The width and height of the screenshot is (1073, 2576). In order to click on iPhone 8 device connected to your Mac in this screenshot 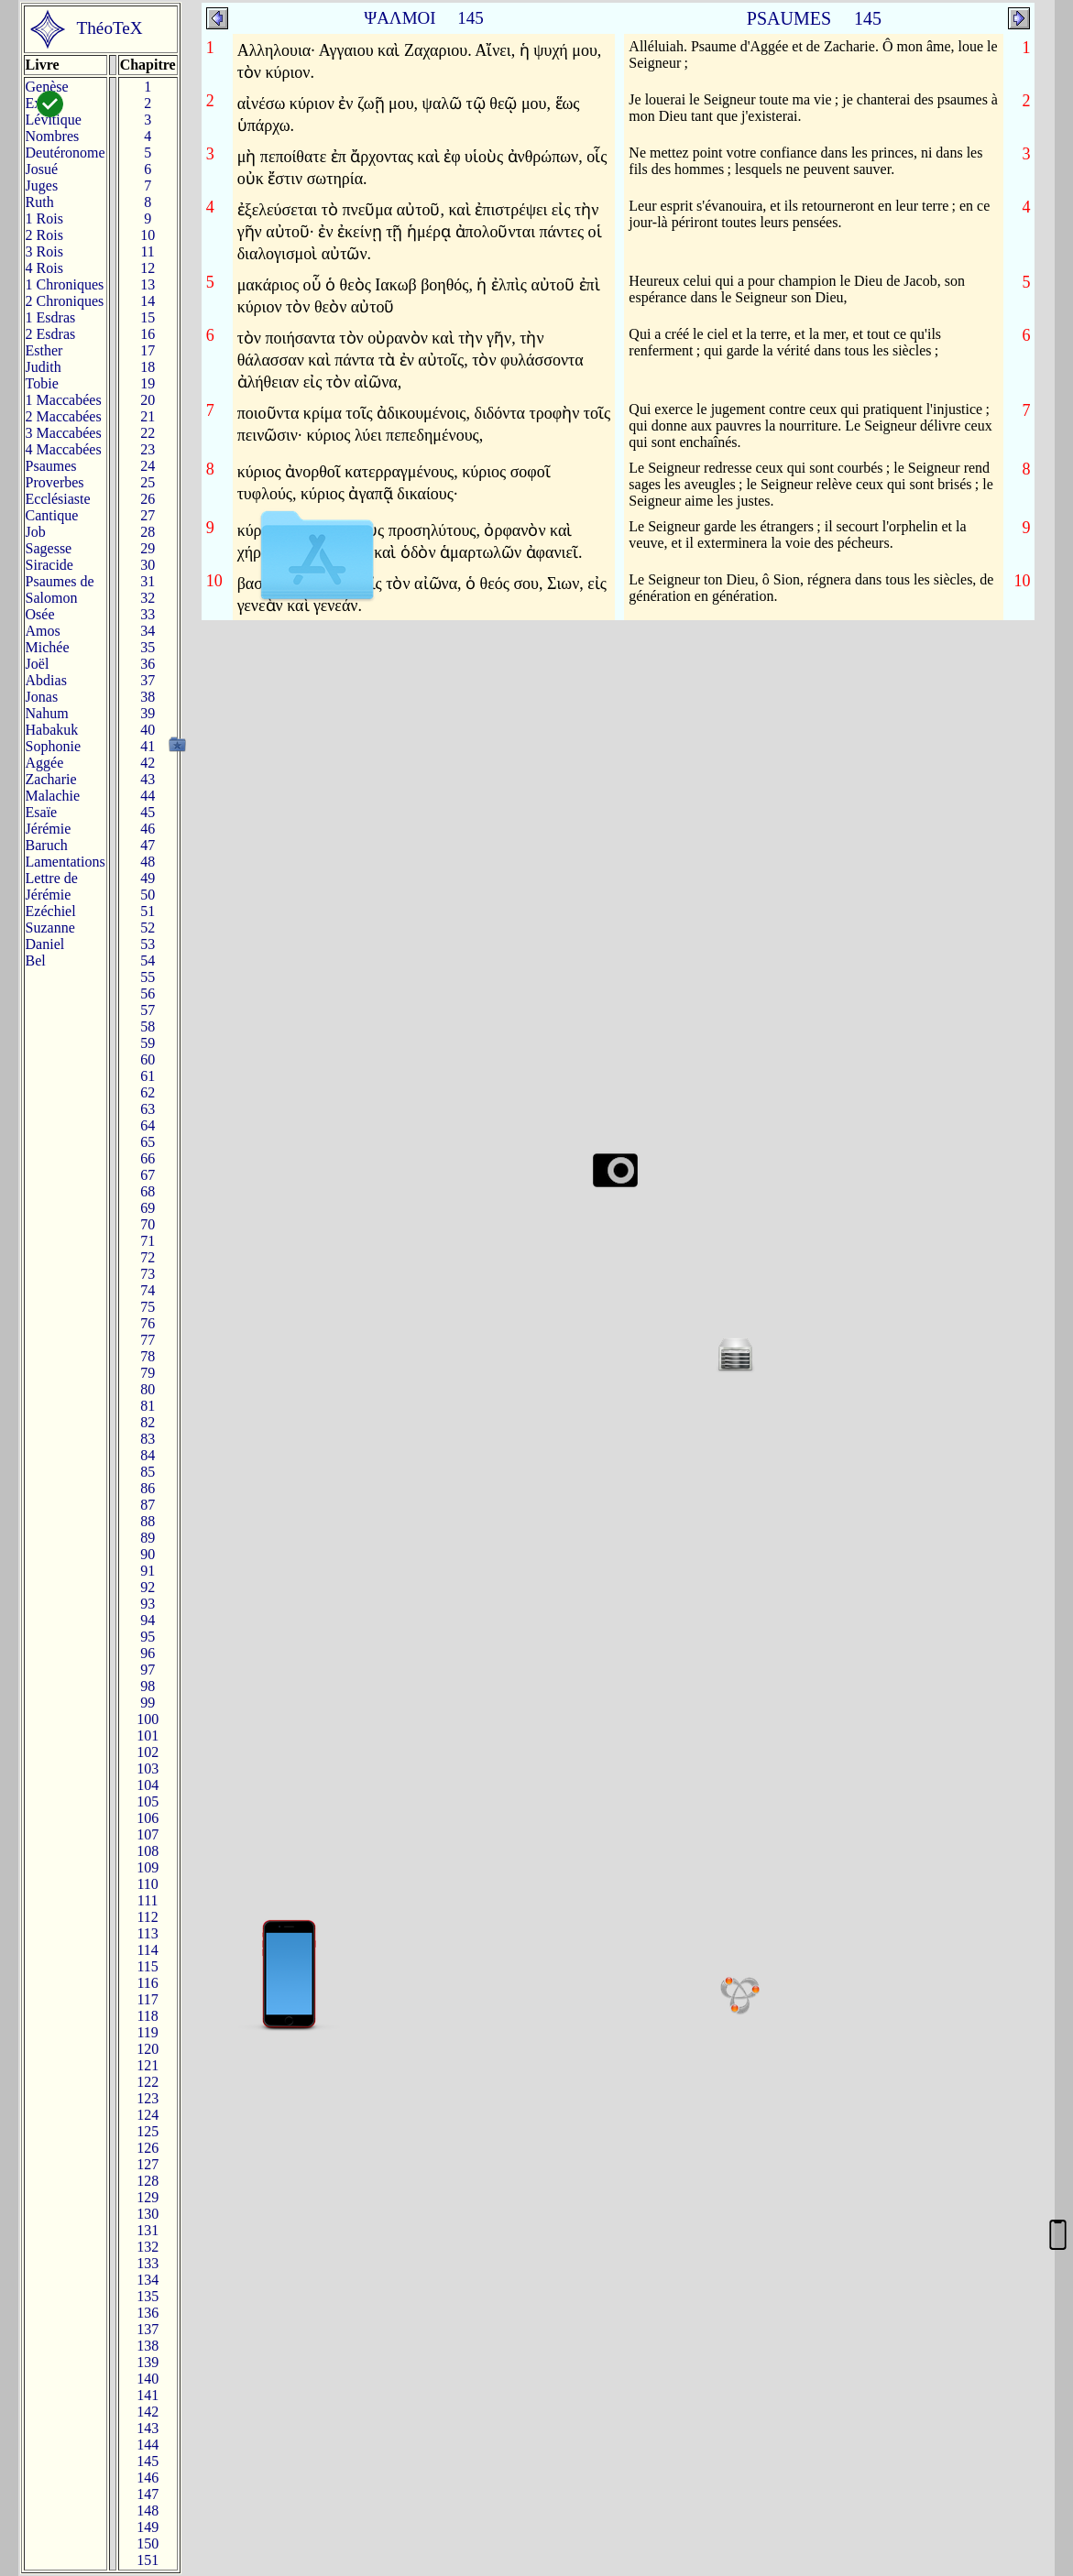, I will do `click(289, 1975)`.